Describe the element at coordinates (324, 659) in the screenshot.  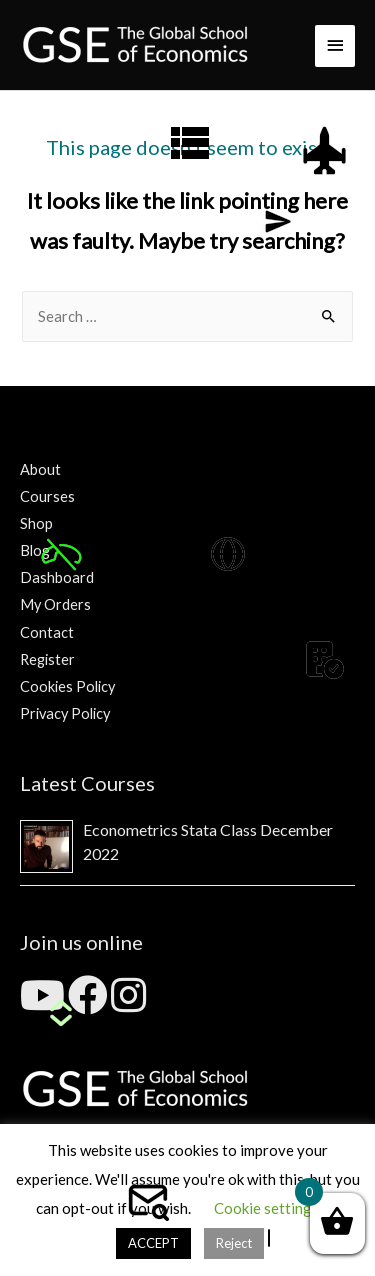
I see `verified business or building location` at that location.